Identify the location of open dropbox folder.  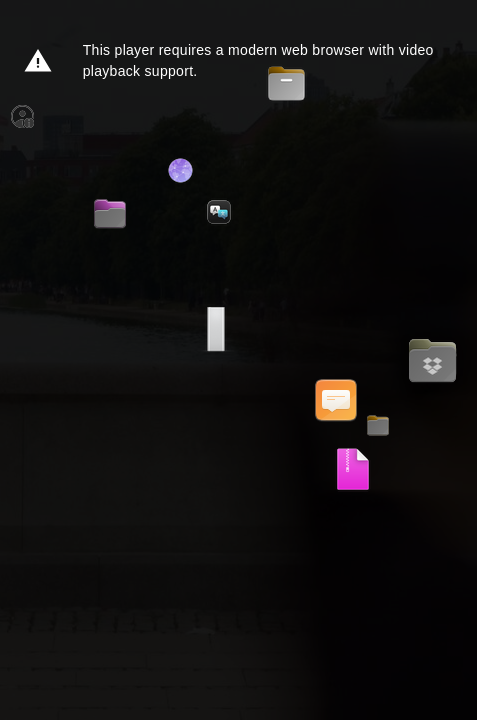
(432, 360).